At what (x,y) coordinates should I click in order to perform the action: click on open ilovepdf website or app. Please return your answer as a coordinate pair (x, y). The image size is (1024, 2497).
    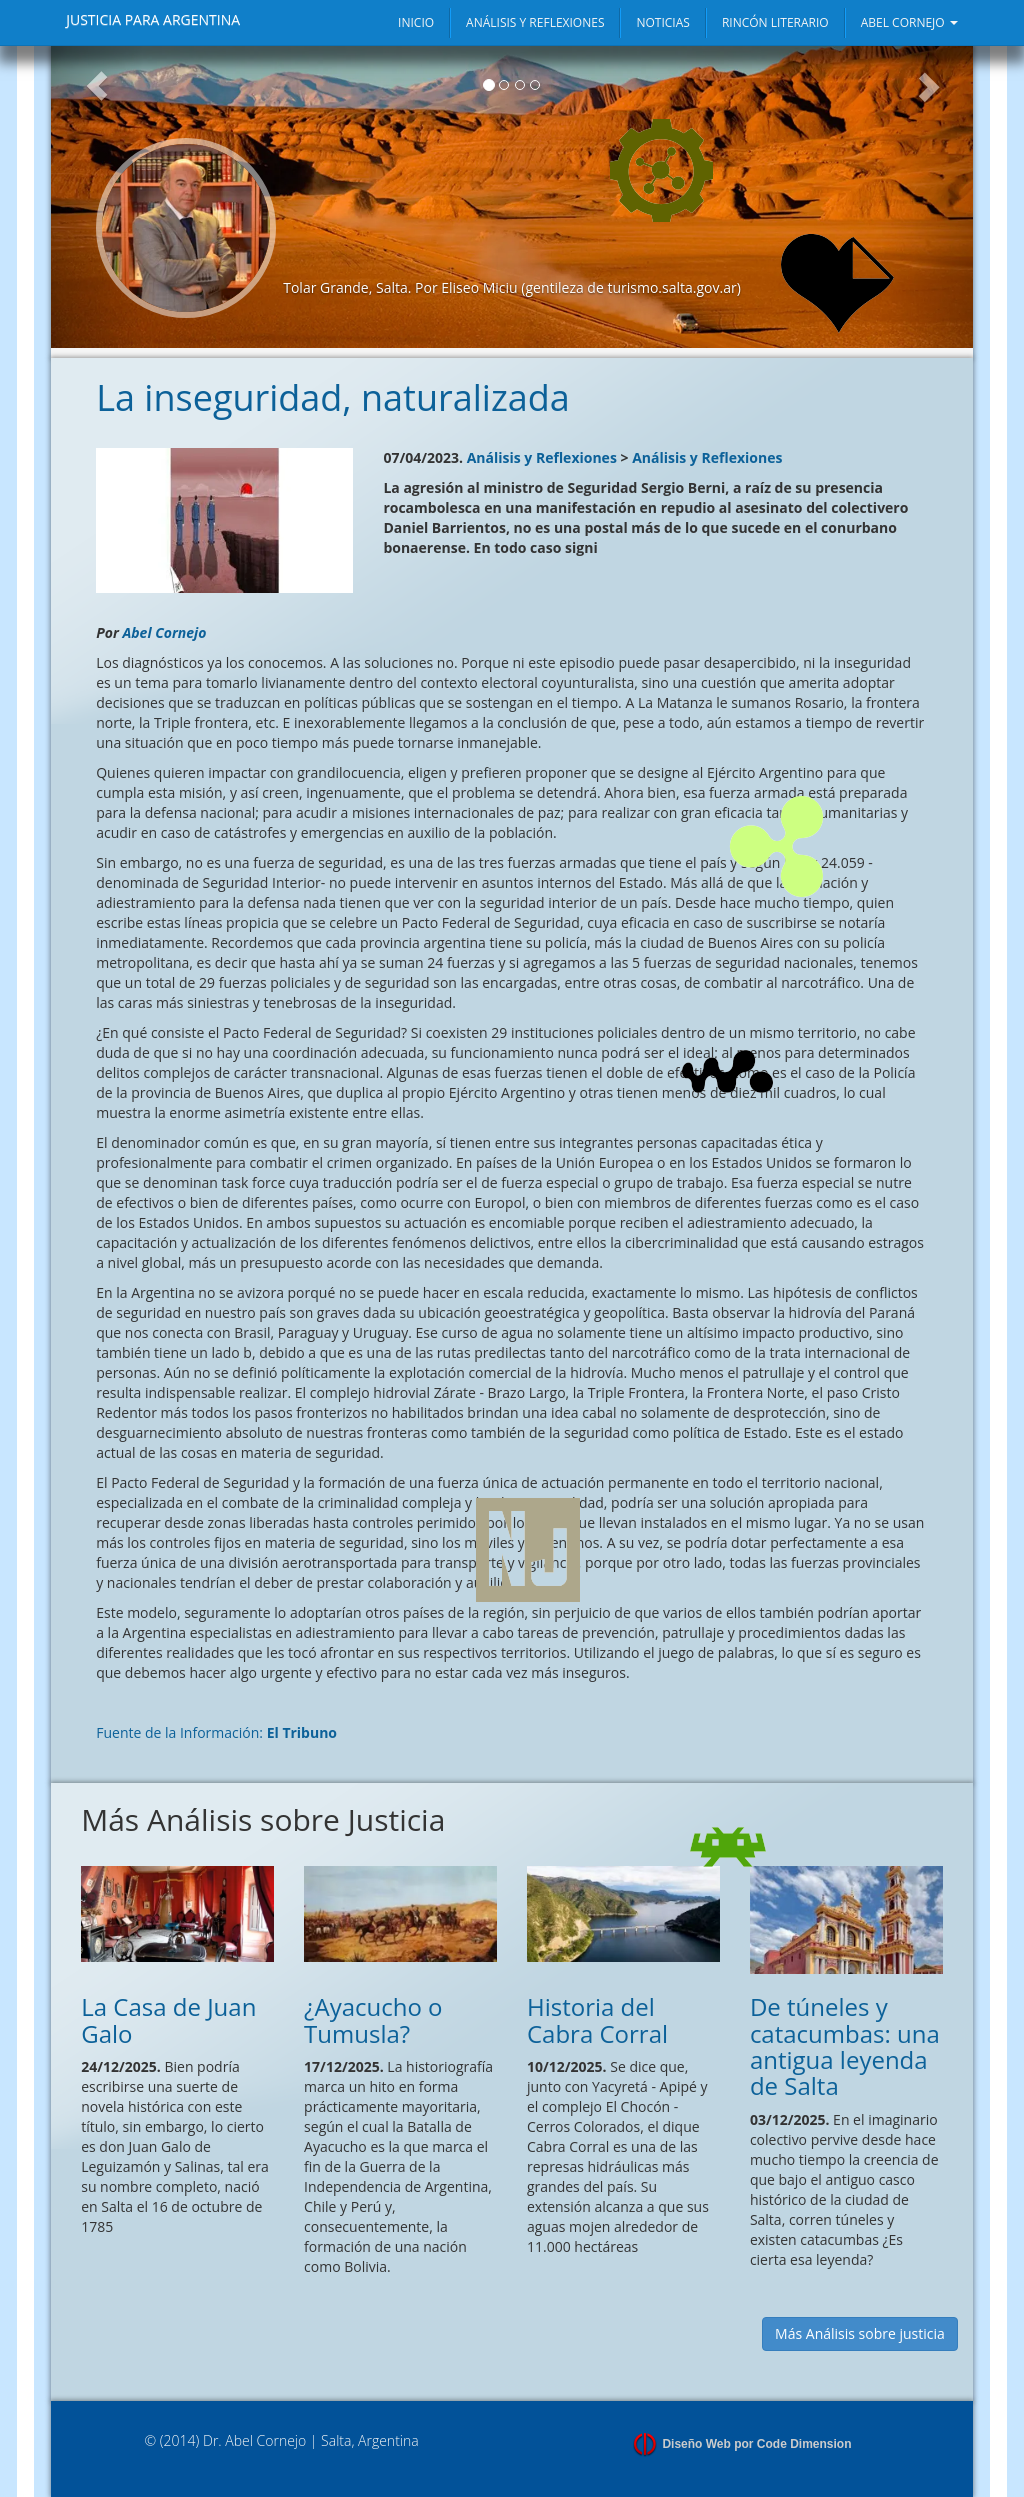
    Looking at the image, I should click on (837, 283).